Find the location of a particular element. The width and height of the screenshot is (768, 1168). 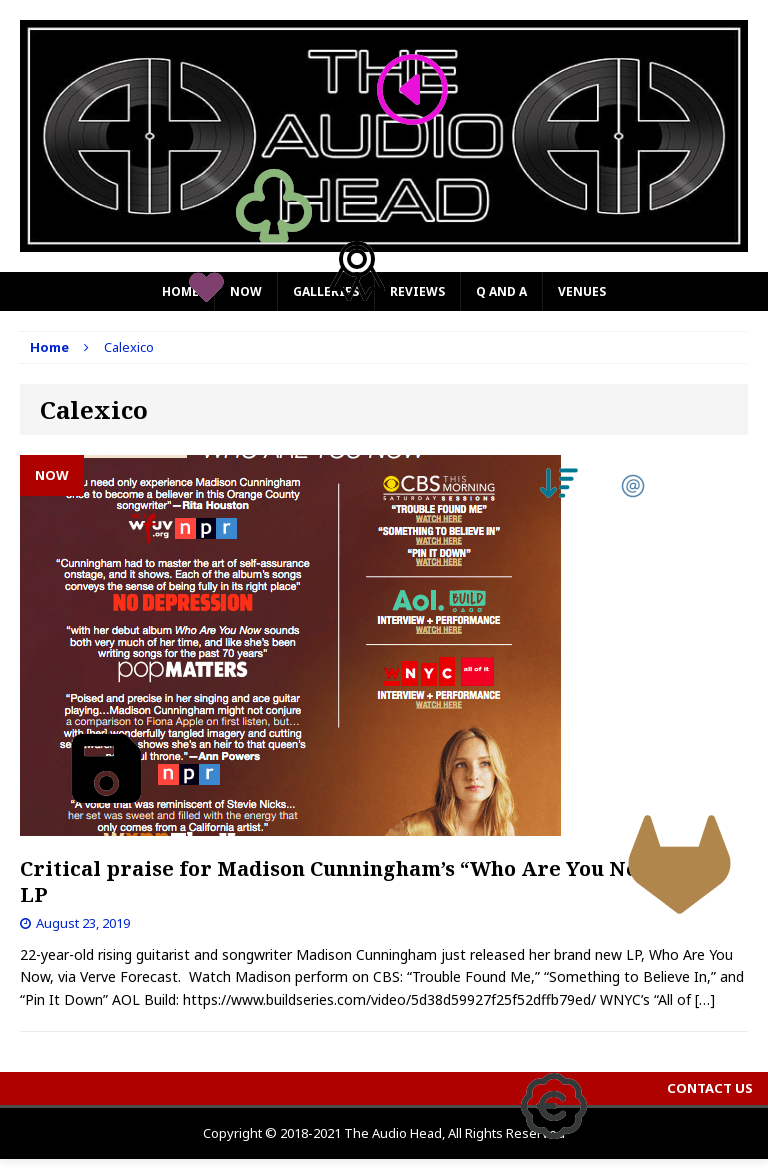

sort items from largest to smallest is located at coordinates (559, 483).